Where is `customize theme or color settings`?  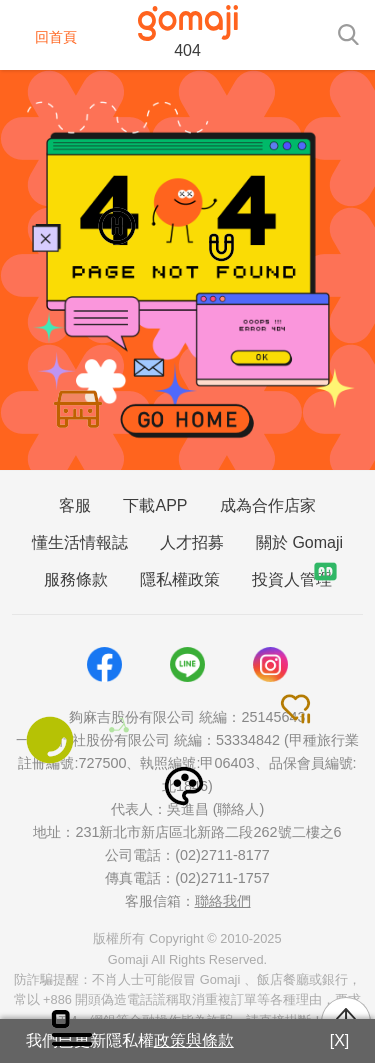 customize theme or color settings is located at coordinates (184, 786).